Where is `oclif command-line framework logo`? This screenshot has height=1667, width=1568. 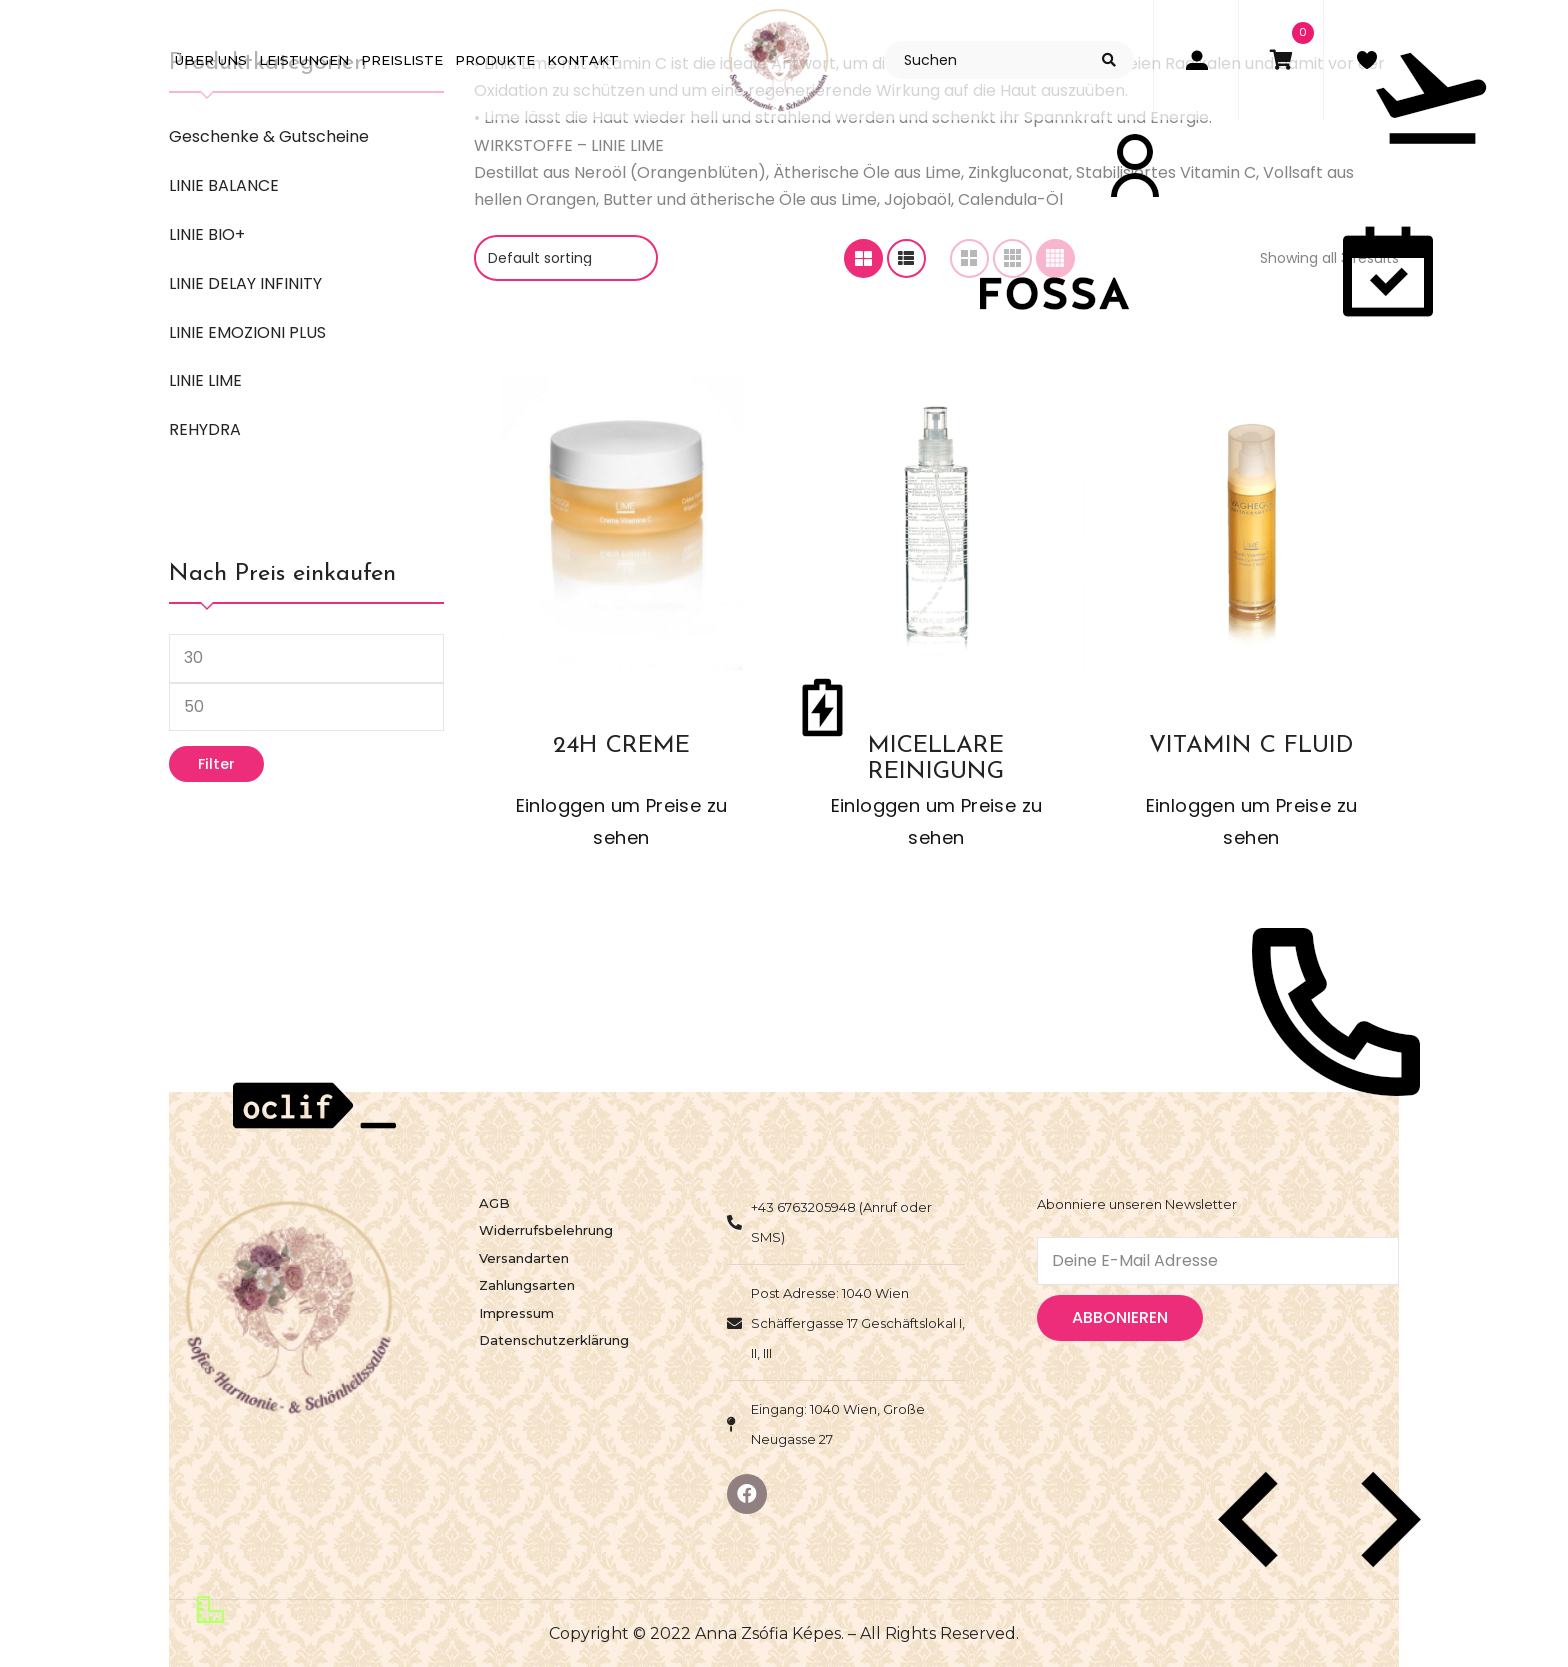
oclif command-line framework logo is located at coordinates (314, 1105).